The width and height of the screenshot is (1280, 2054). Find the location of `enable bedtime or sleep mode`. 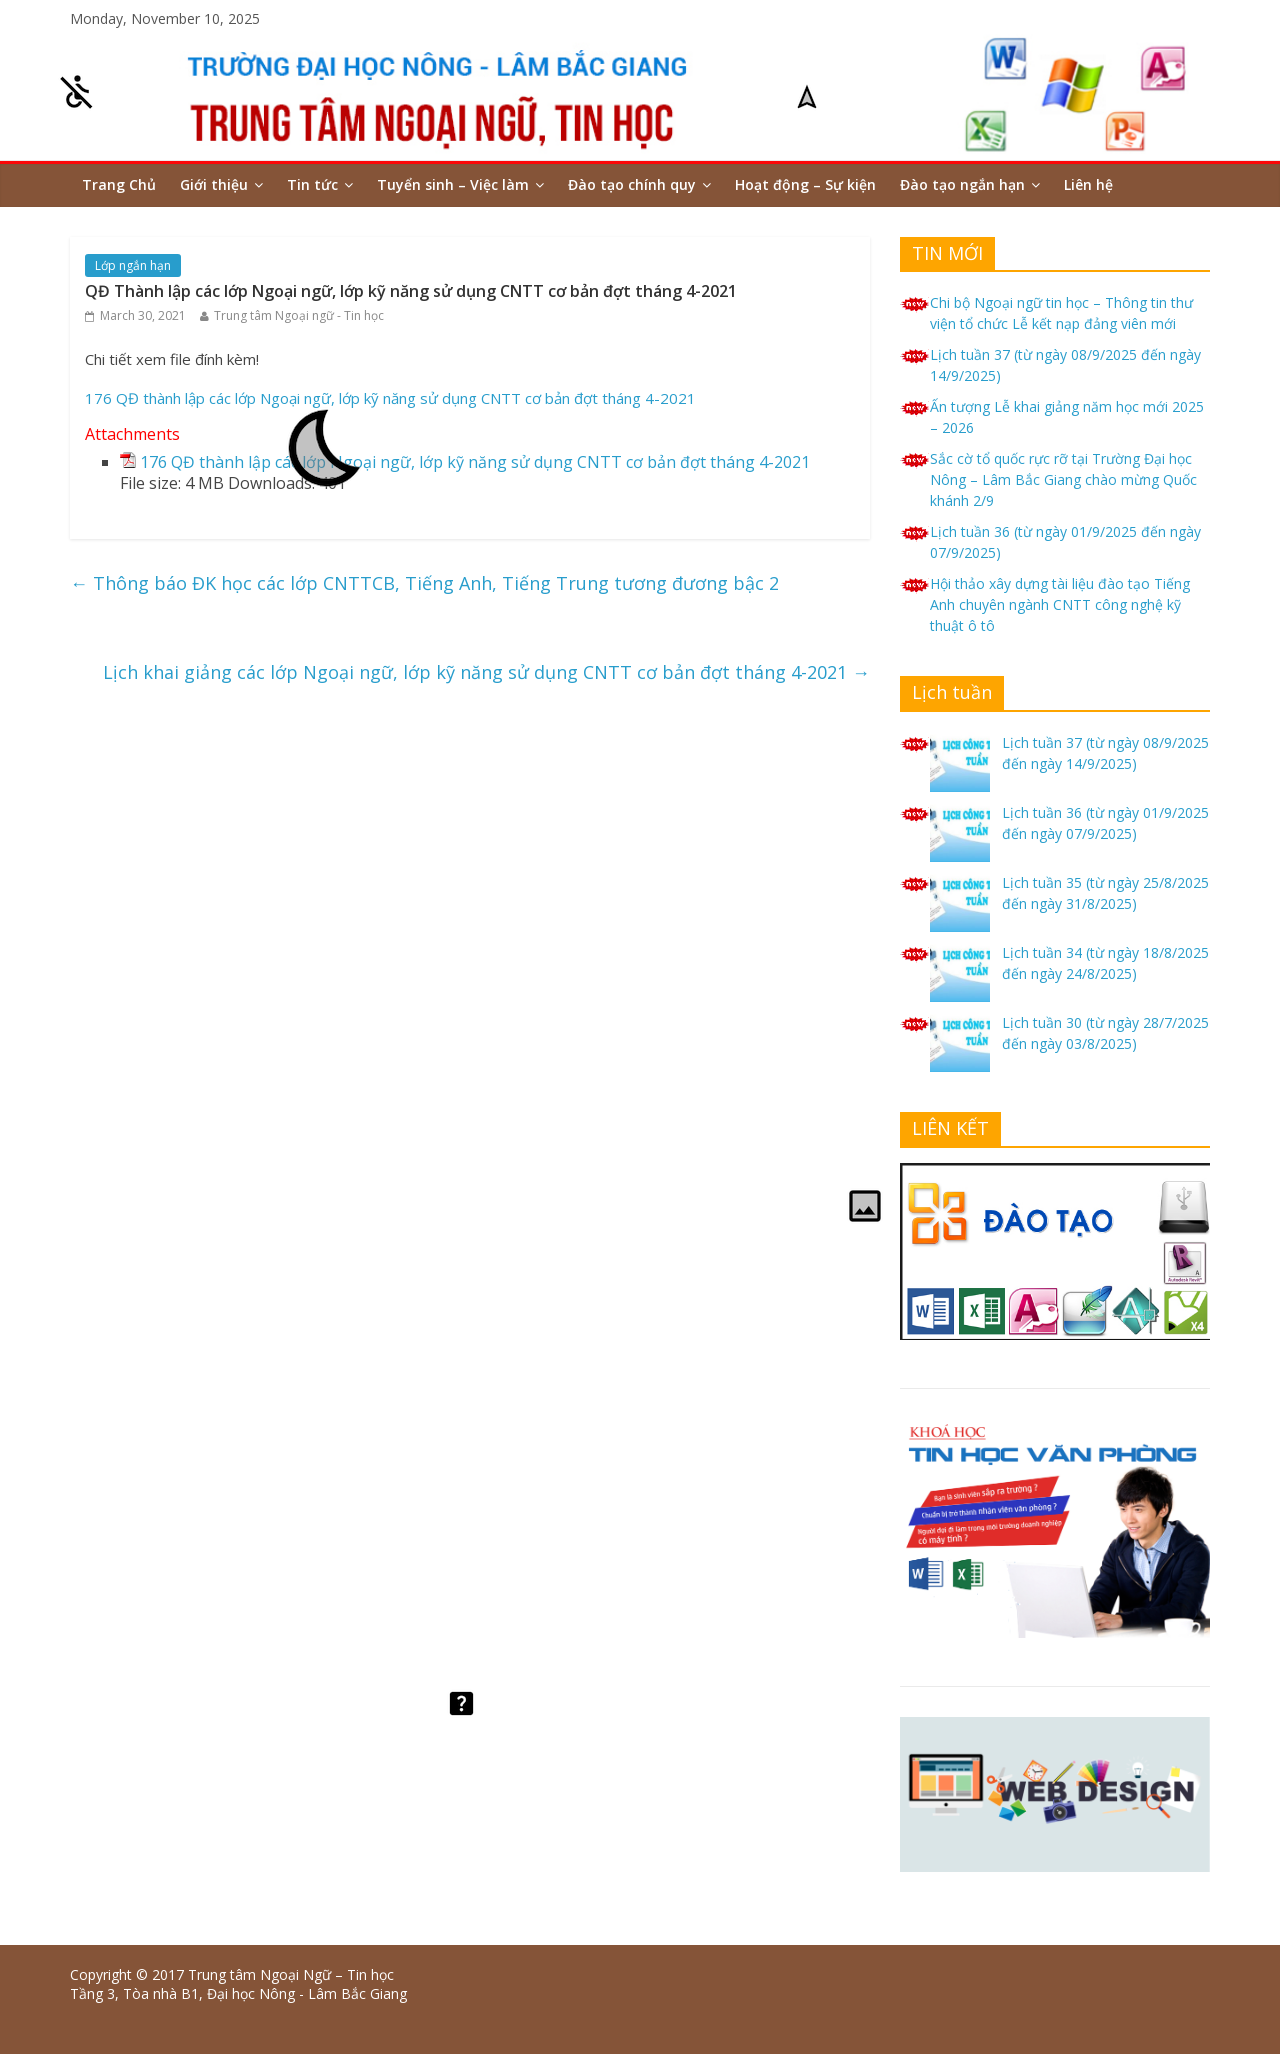

enable bedtime or sleep mode is located at coordinates (327, 448).